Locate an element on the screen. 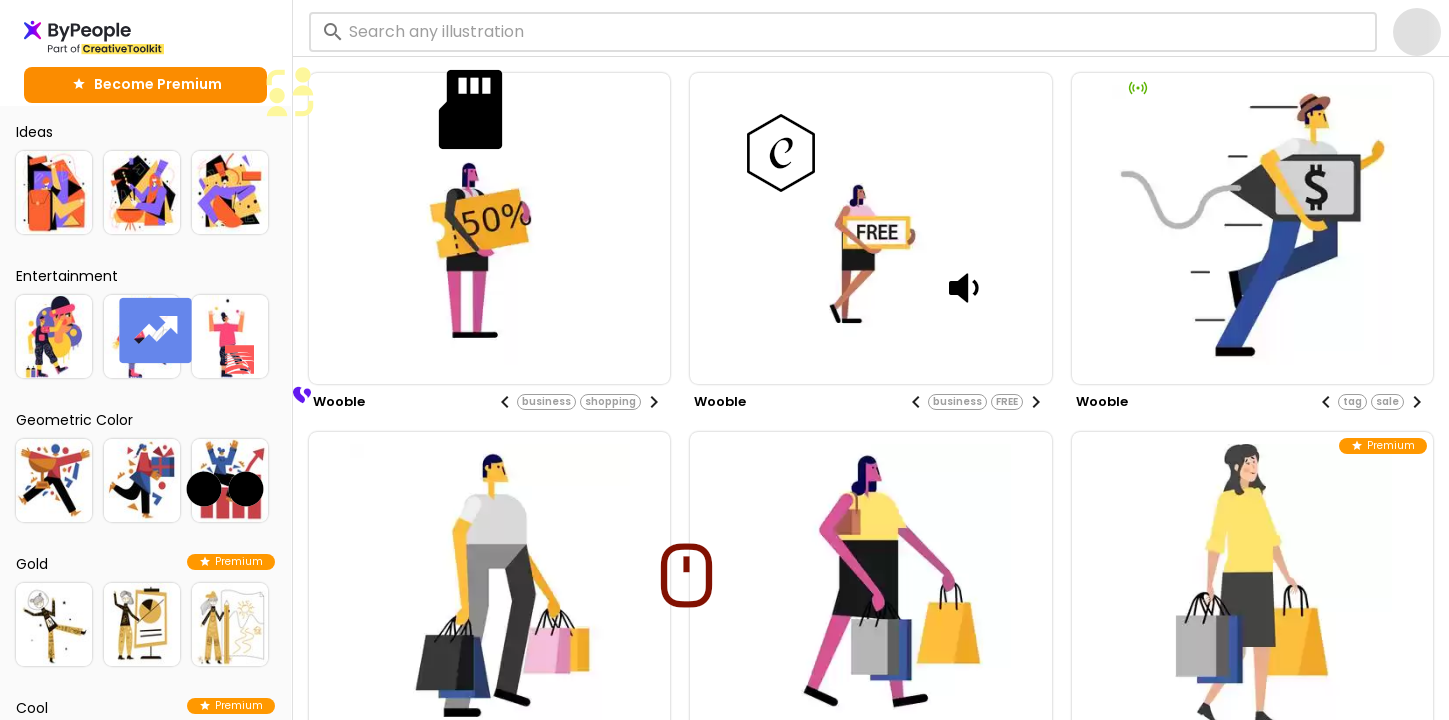 The height and width of the screenshot is (720, 1449). open Flickr app is located at coordinates (225, 489).